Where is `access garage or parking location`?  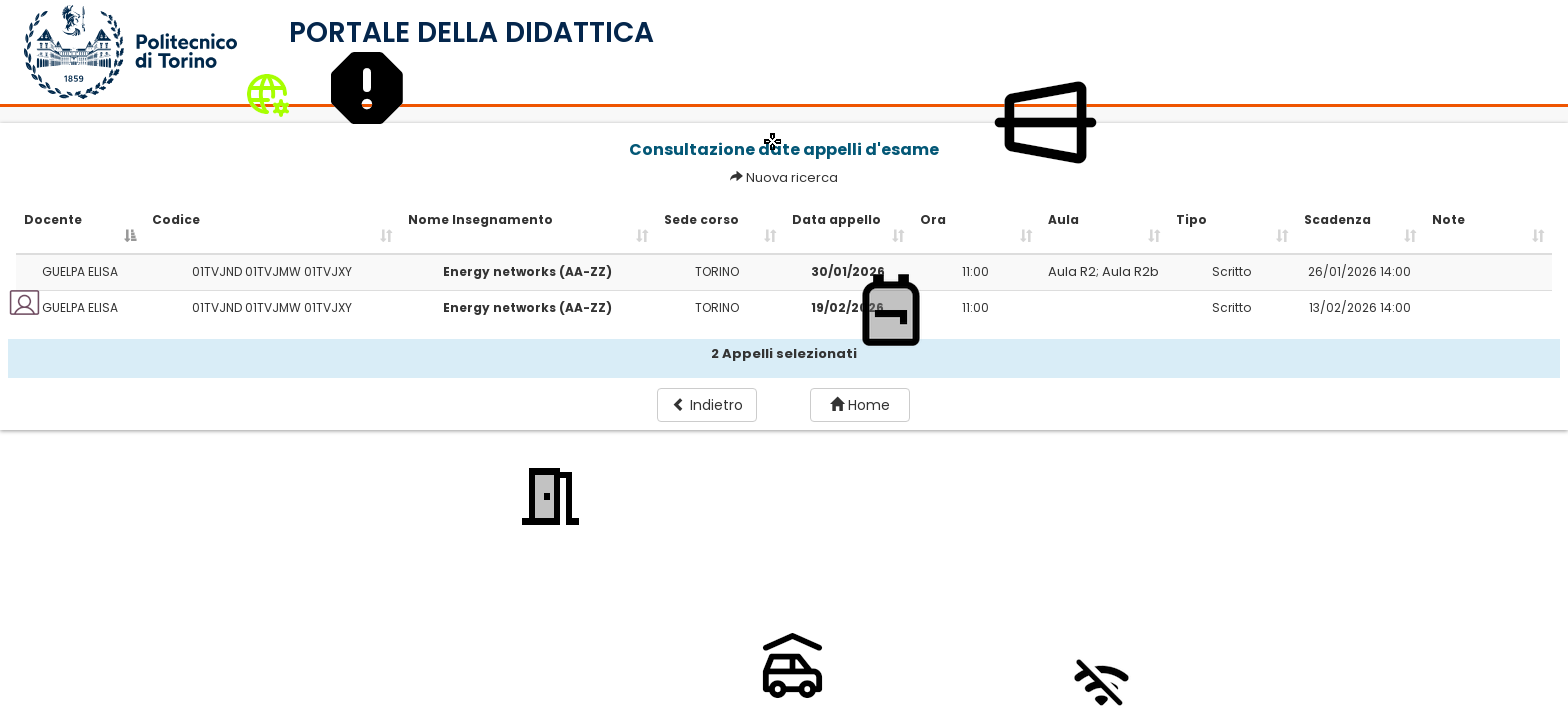 access garage or parking location is located at coordinates (792, 665).